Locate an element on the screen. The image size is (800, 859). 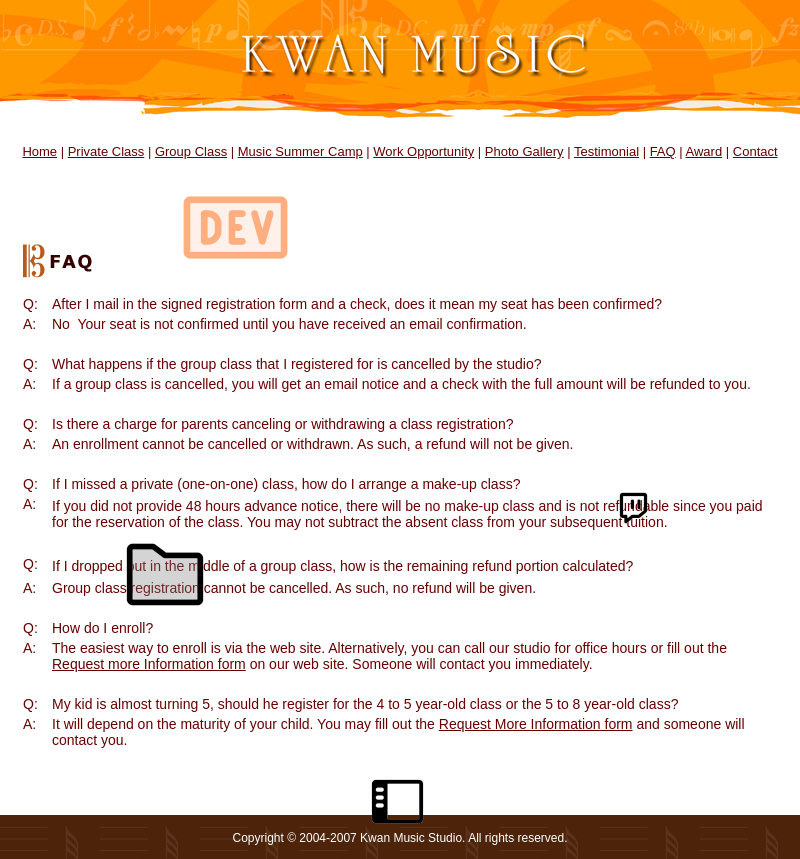
open the Twitch app is located at coordinates (633, 506).